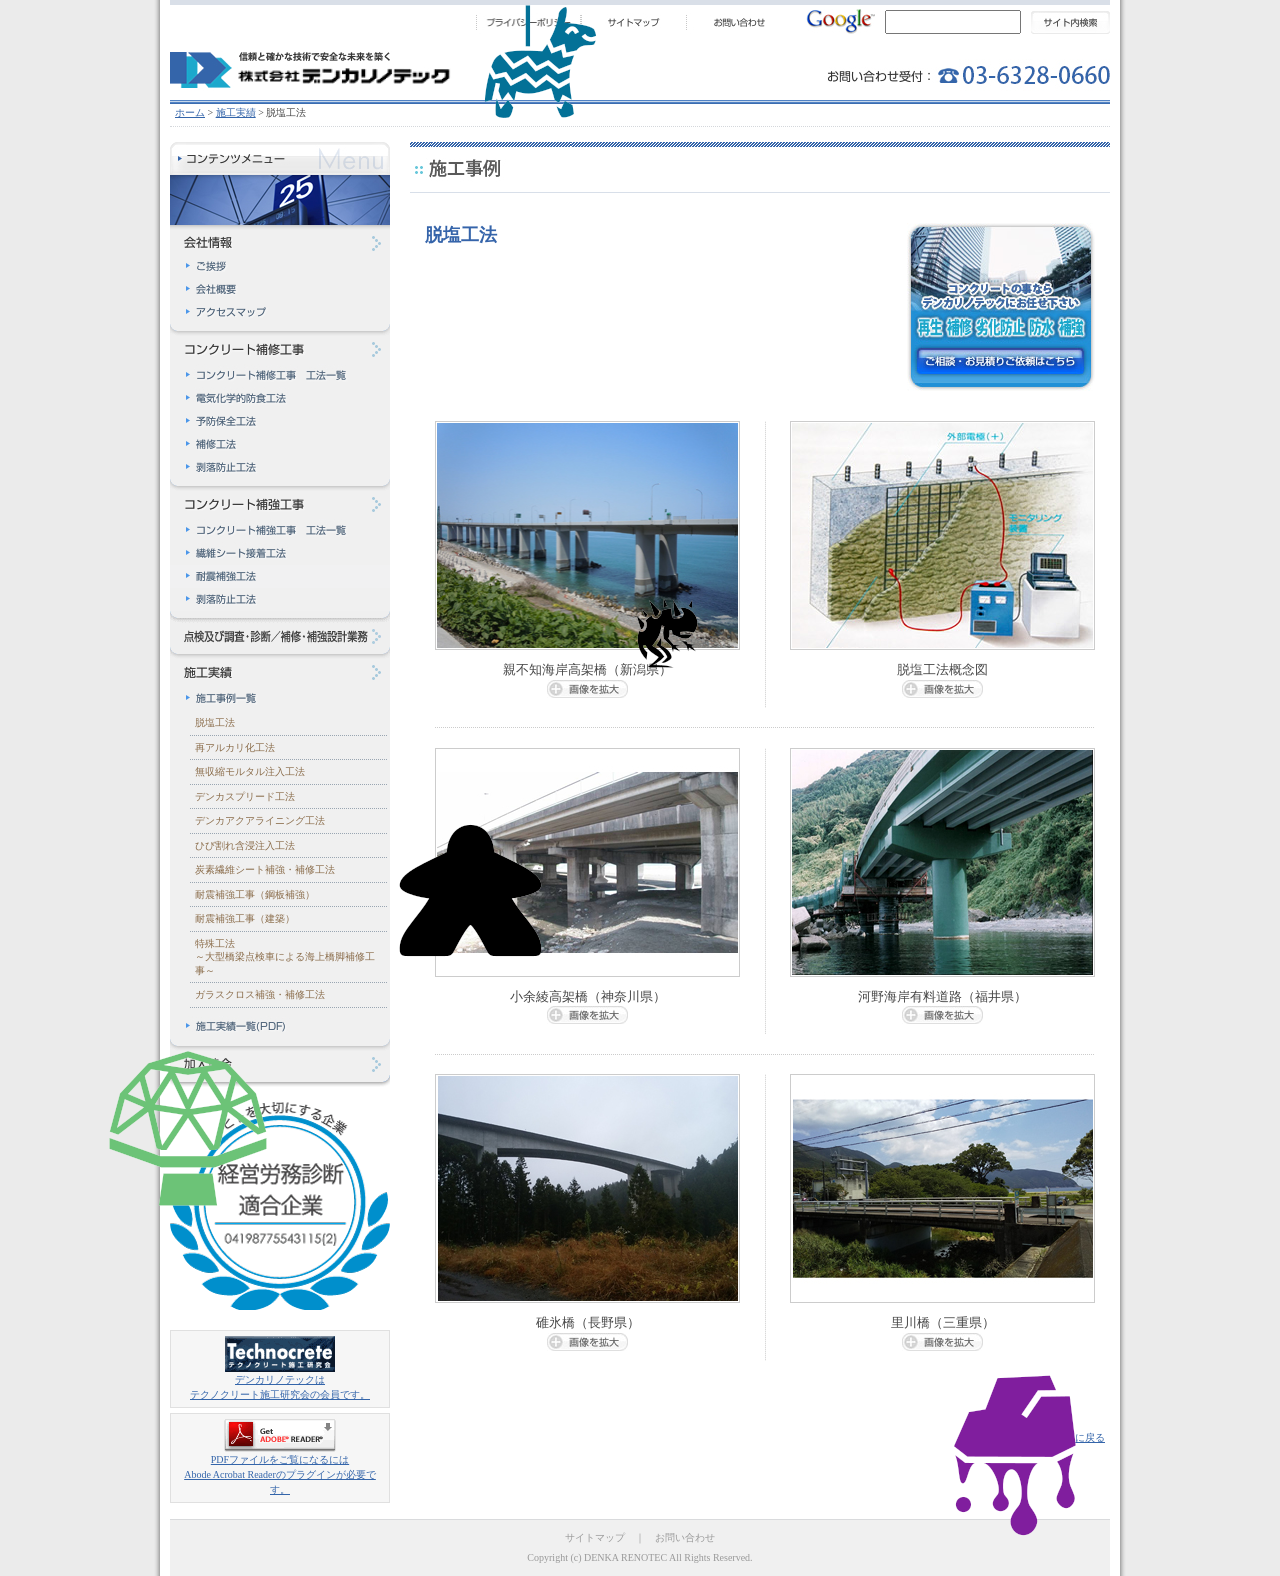 This screenshot has width=1280, height=1576. What do you see at coordinates (540, 62) in the screenshot?
I see `party or celebration theme indicator` at bounding box center [540, 62].